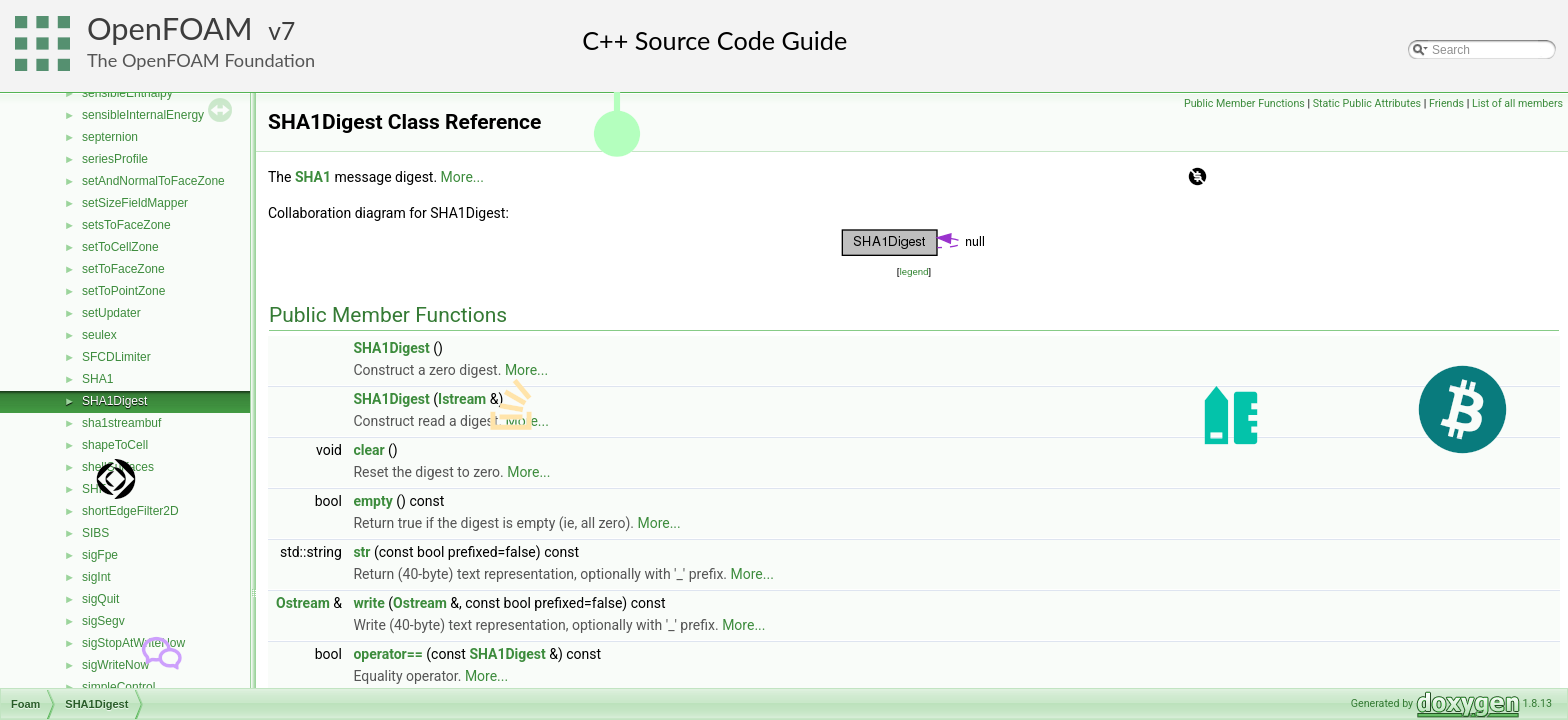 The width and height of the screenshot is (1568, 720). I want to click on claris app or service logo, so click(116, 479).